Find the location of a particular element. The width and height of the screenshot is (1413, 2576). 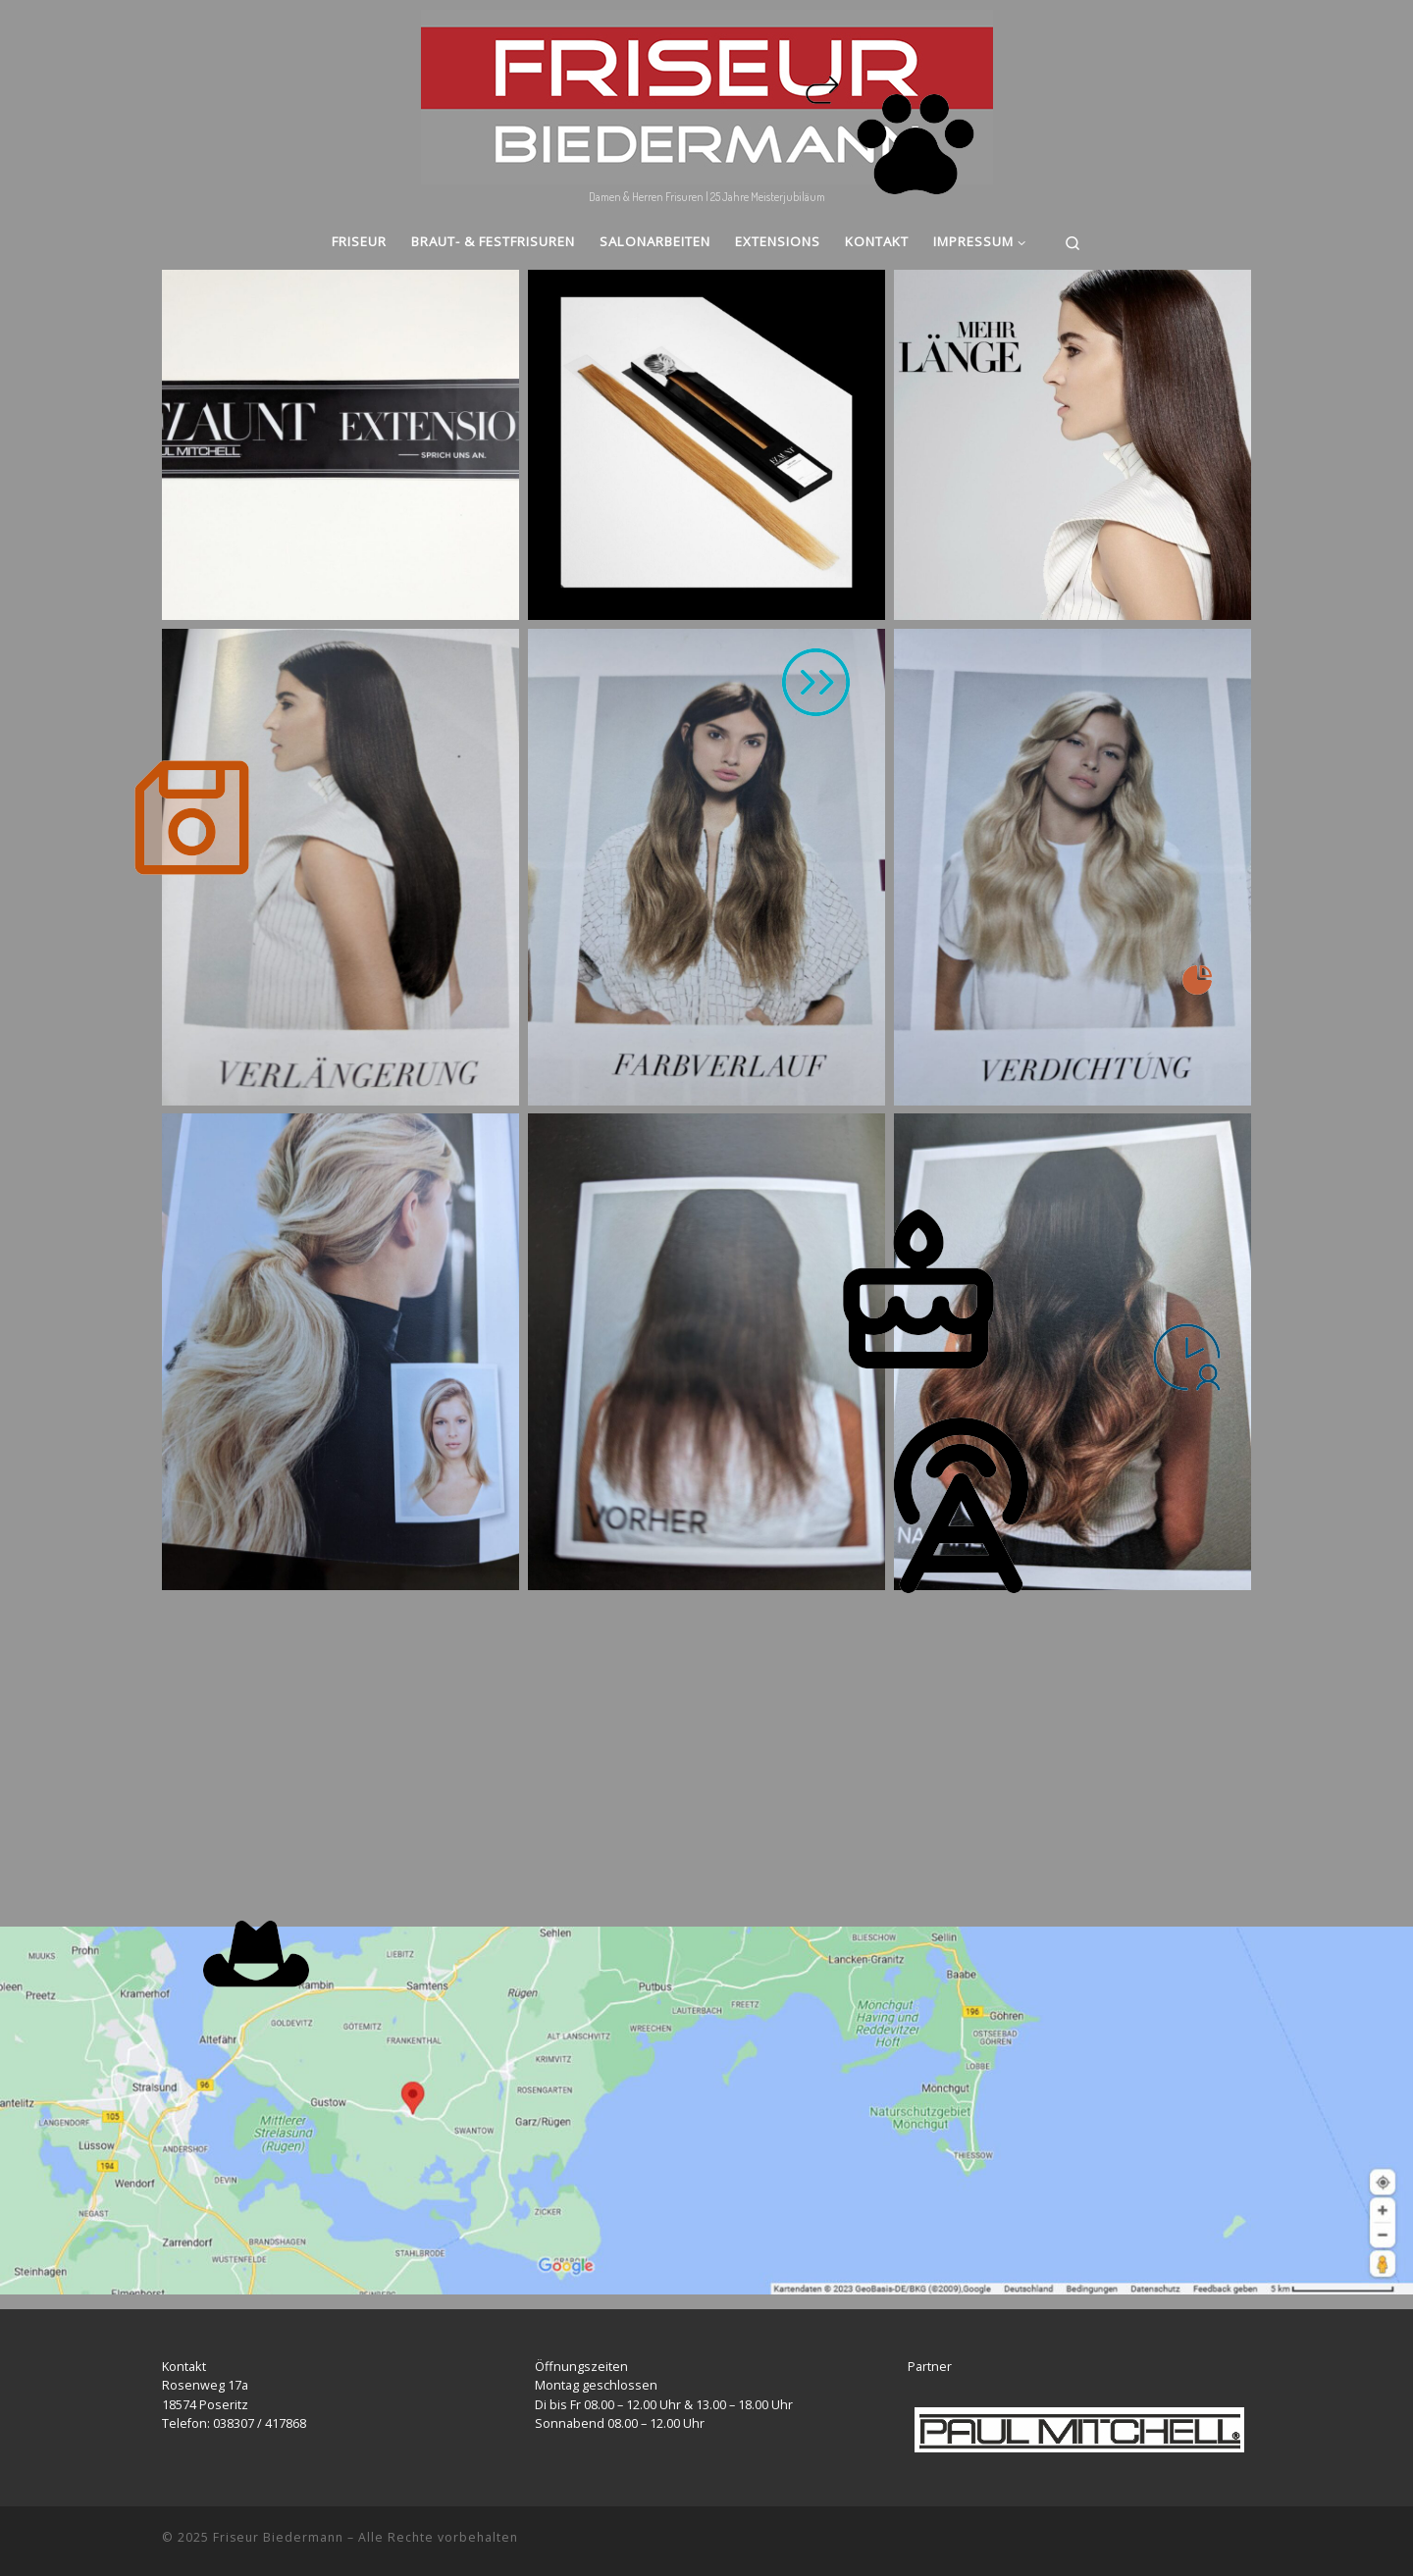

skip forward or advance to next item is located at coordinates (815, 682).